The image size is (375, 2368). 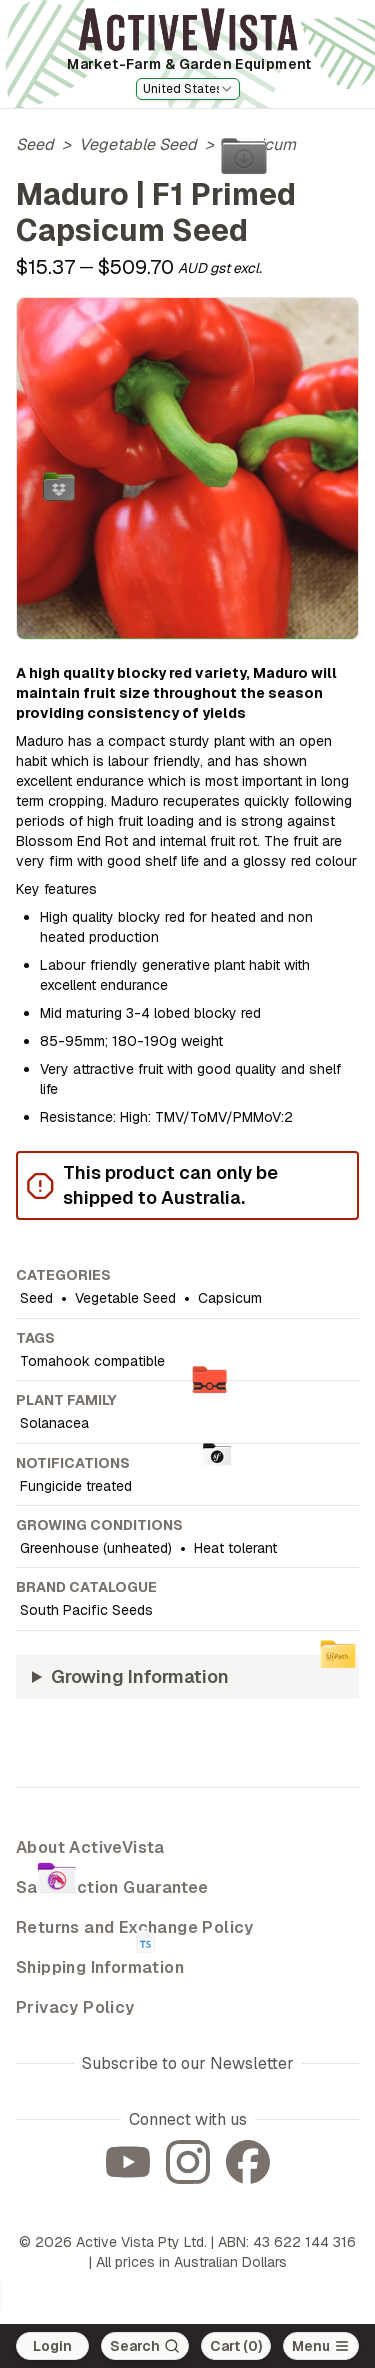 I want to click on open your Dropbox folder, so click(x=59, y=486).